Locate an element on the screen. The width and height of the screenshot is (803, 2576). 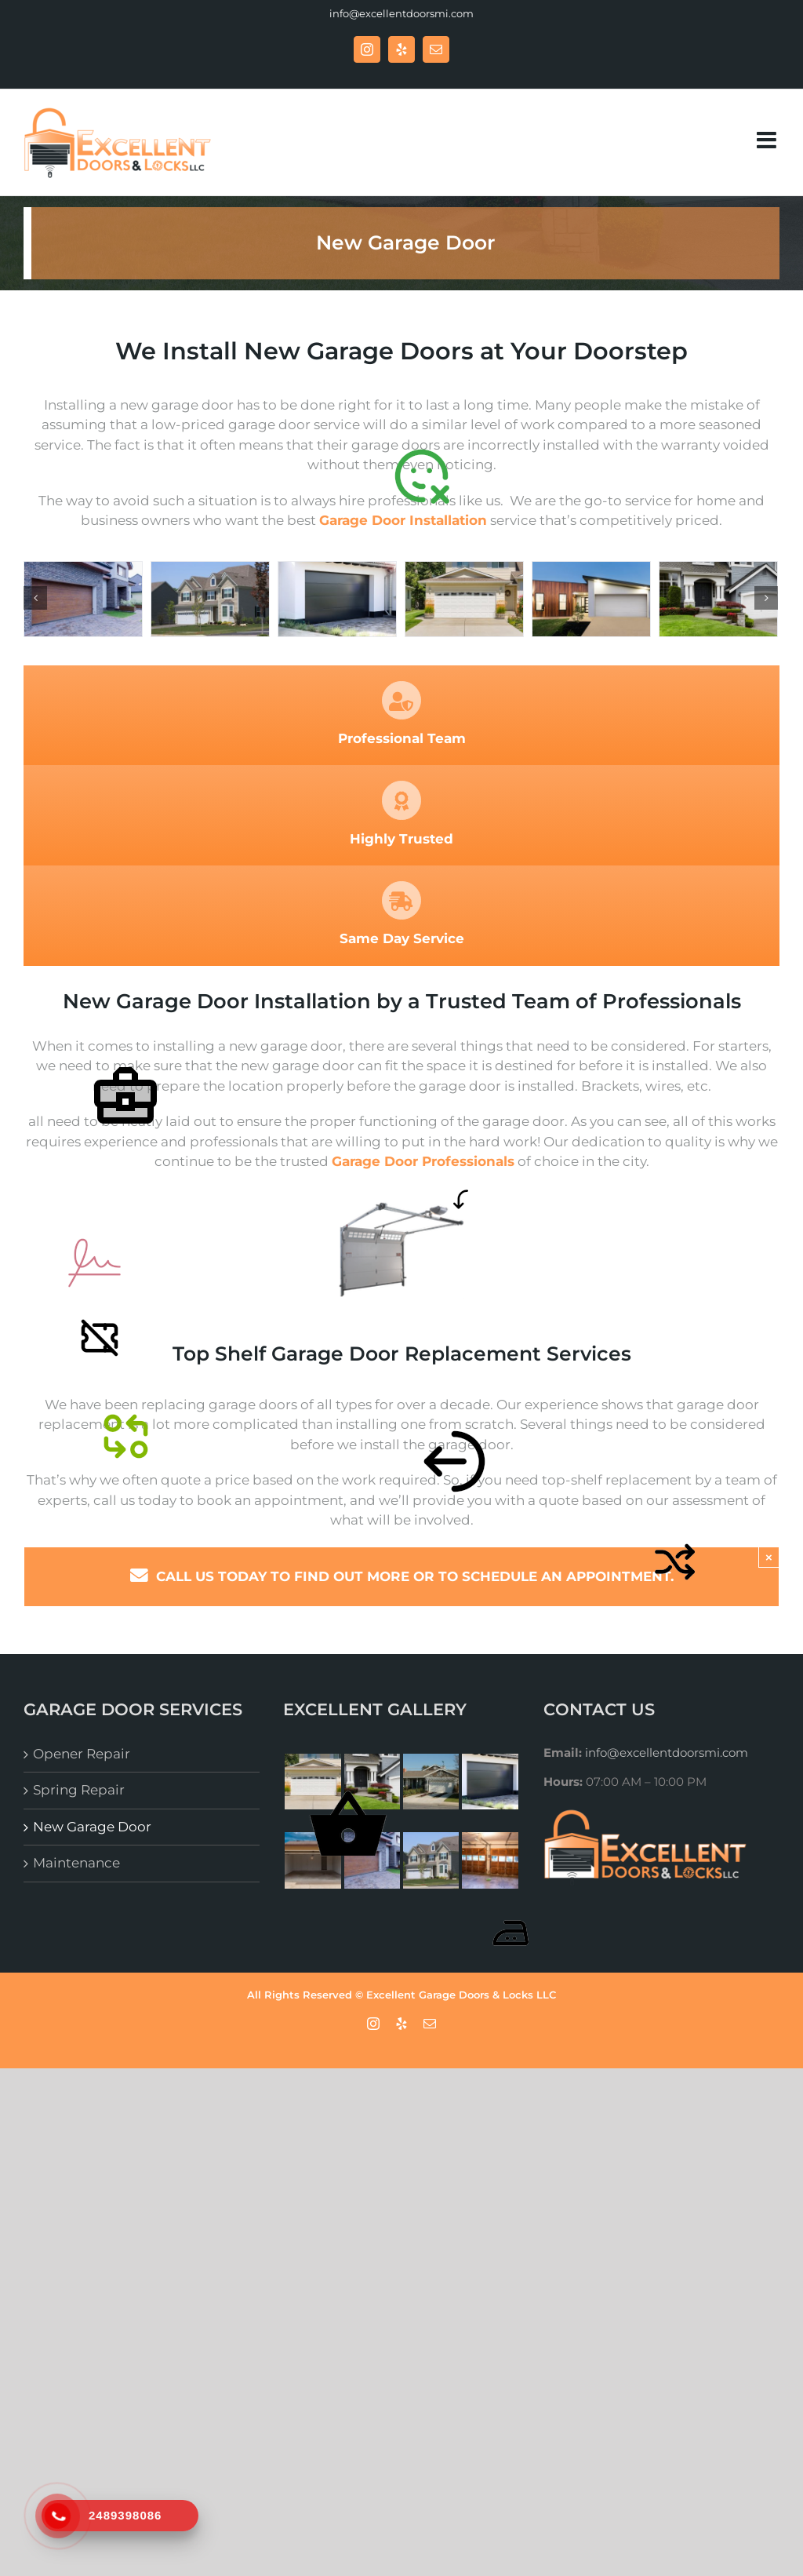
add your signature to a document is located at coordinates (94, 1262).